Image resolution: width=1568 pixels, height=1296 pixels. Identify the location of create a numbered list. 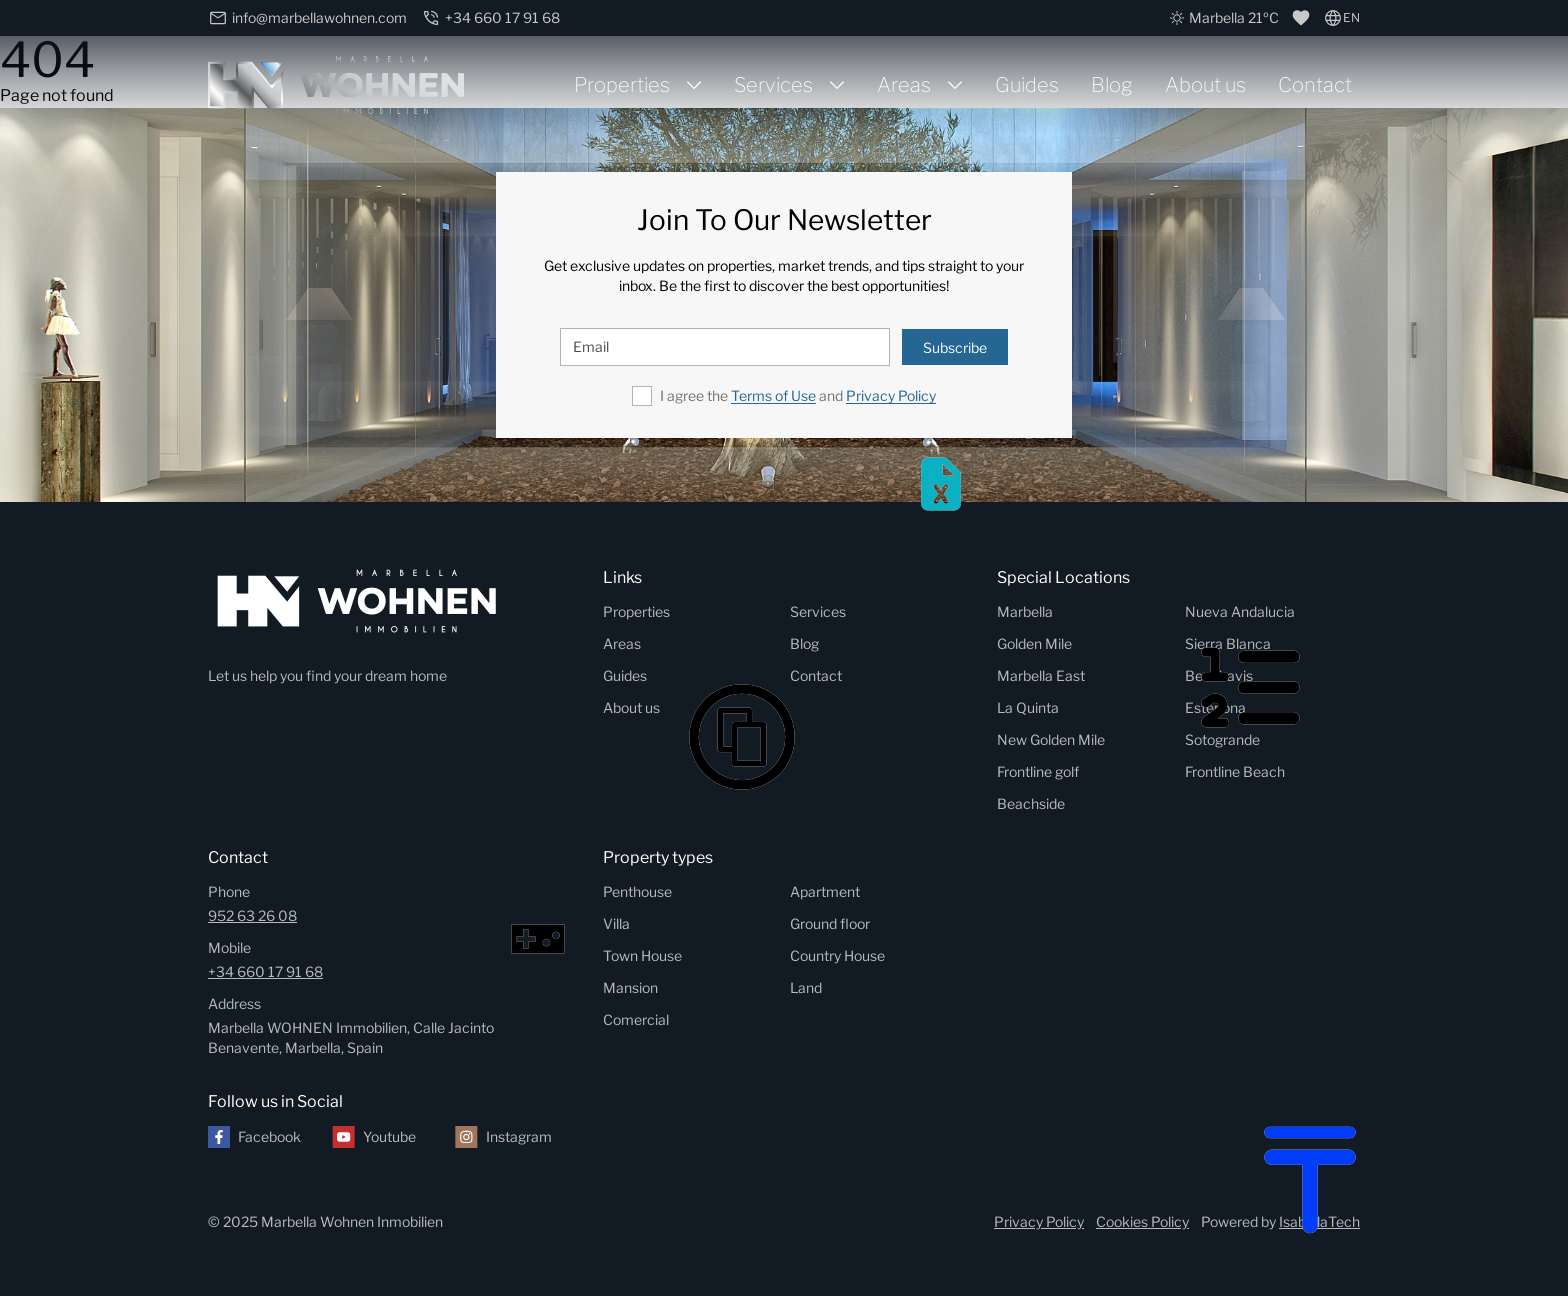
(1250, 687).